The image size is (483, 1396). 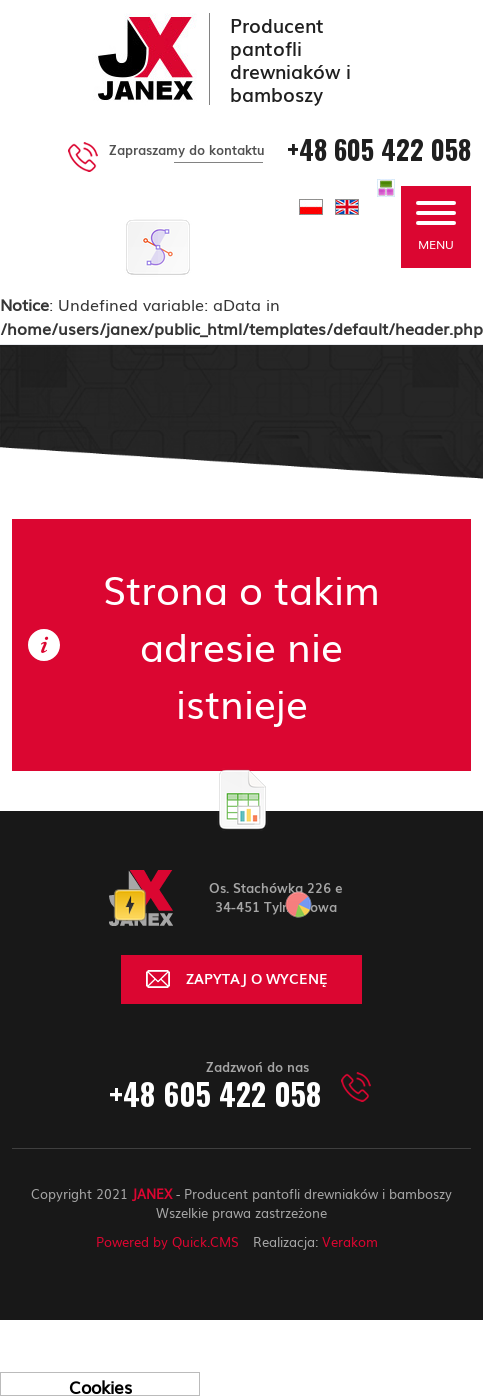 I want to click on select all items in the current view, so click(x=386, y=188).